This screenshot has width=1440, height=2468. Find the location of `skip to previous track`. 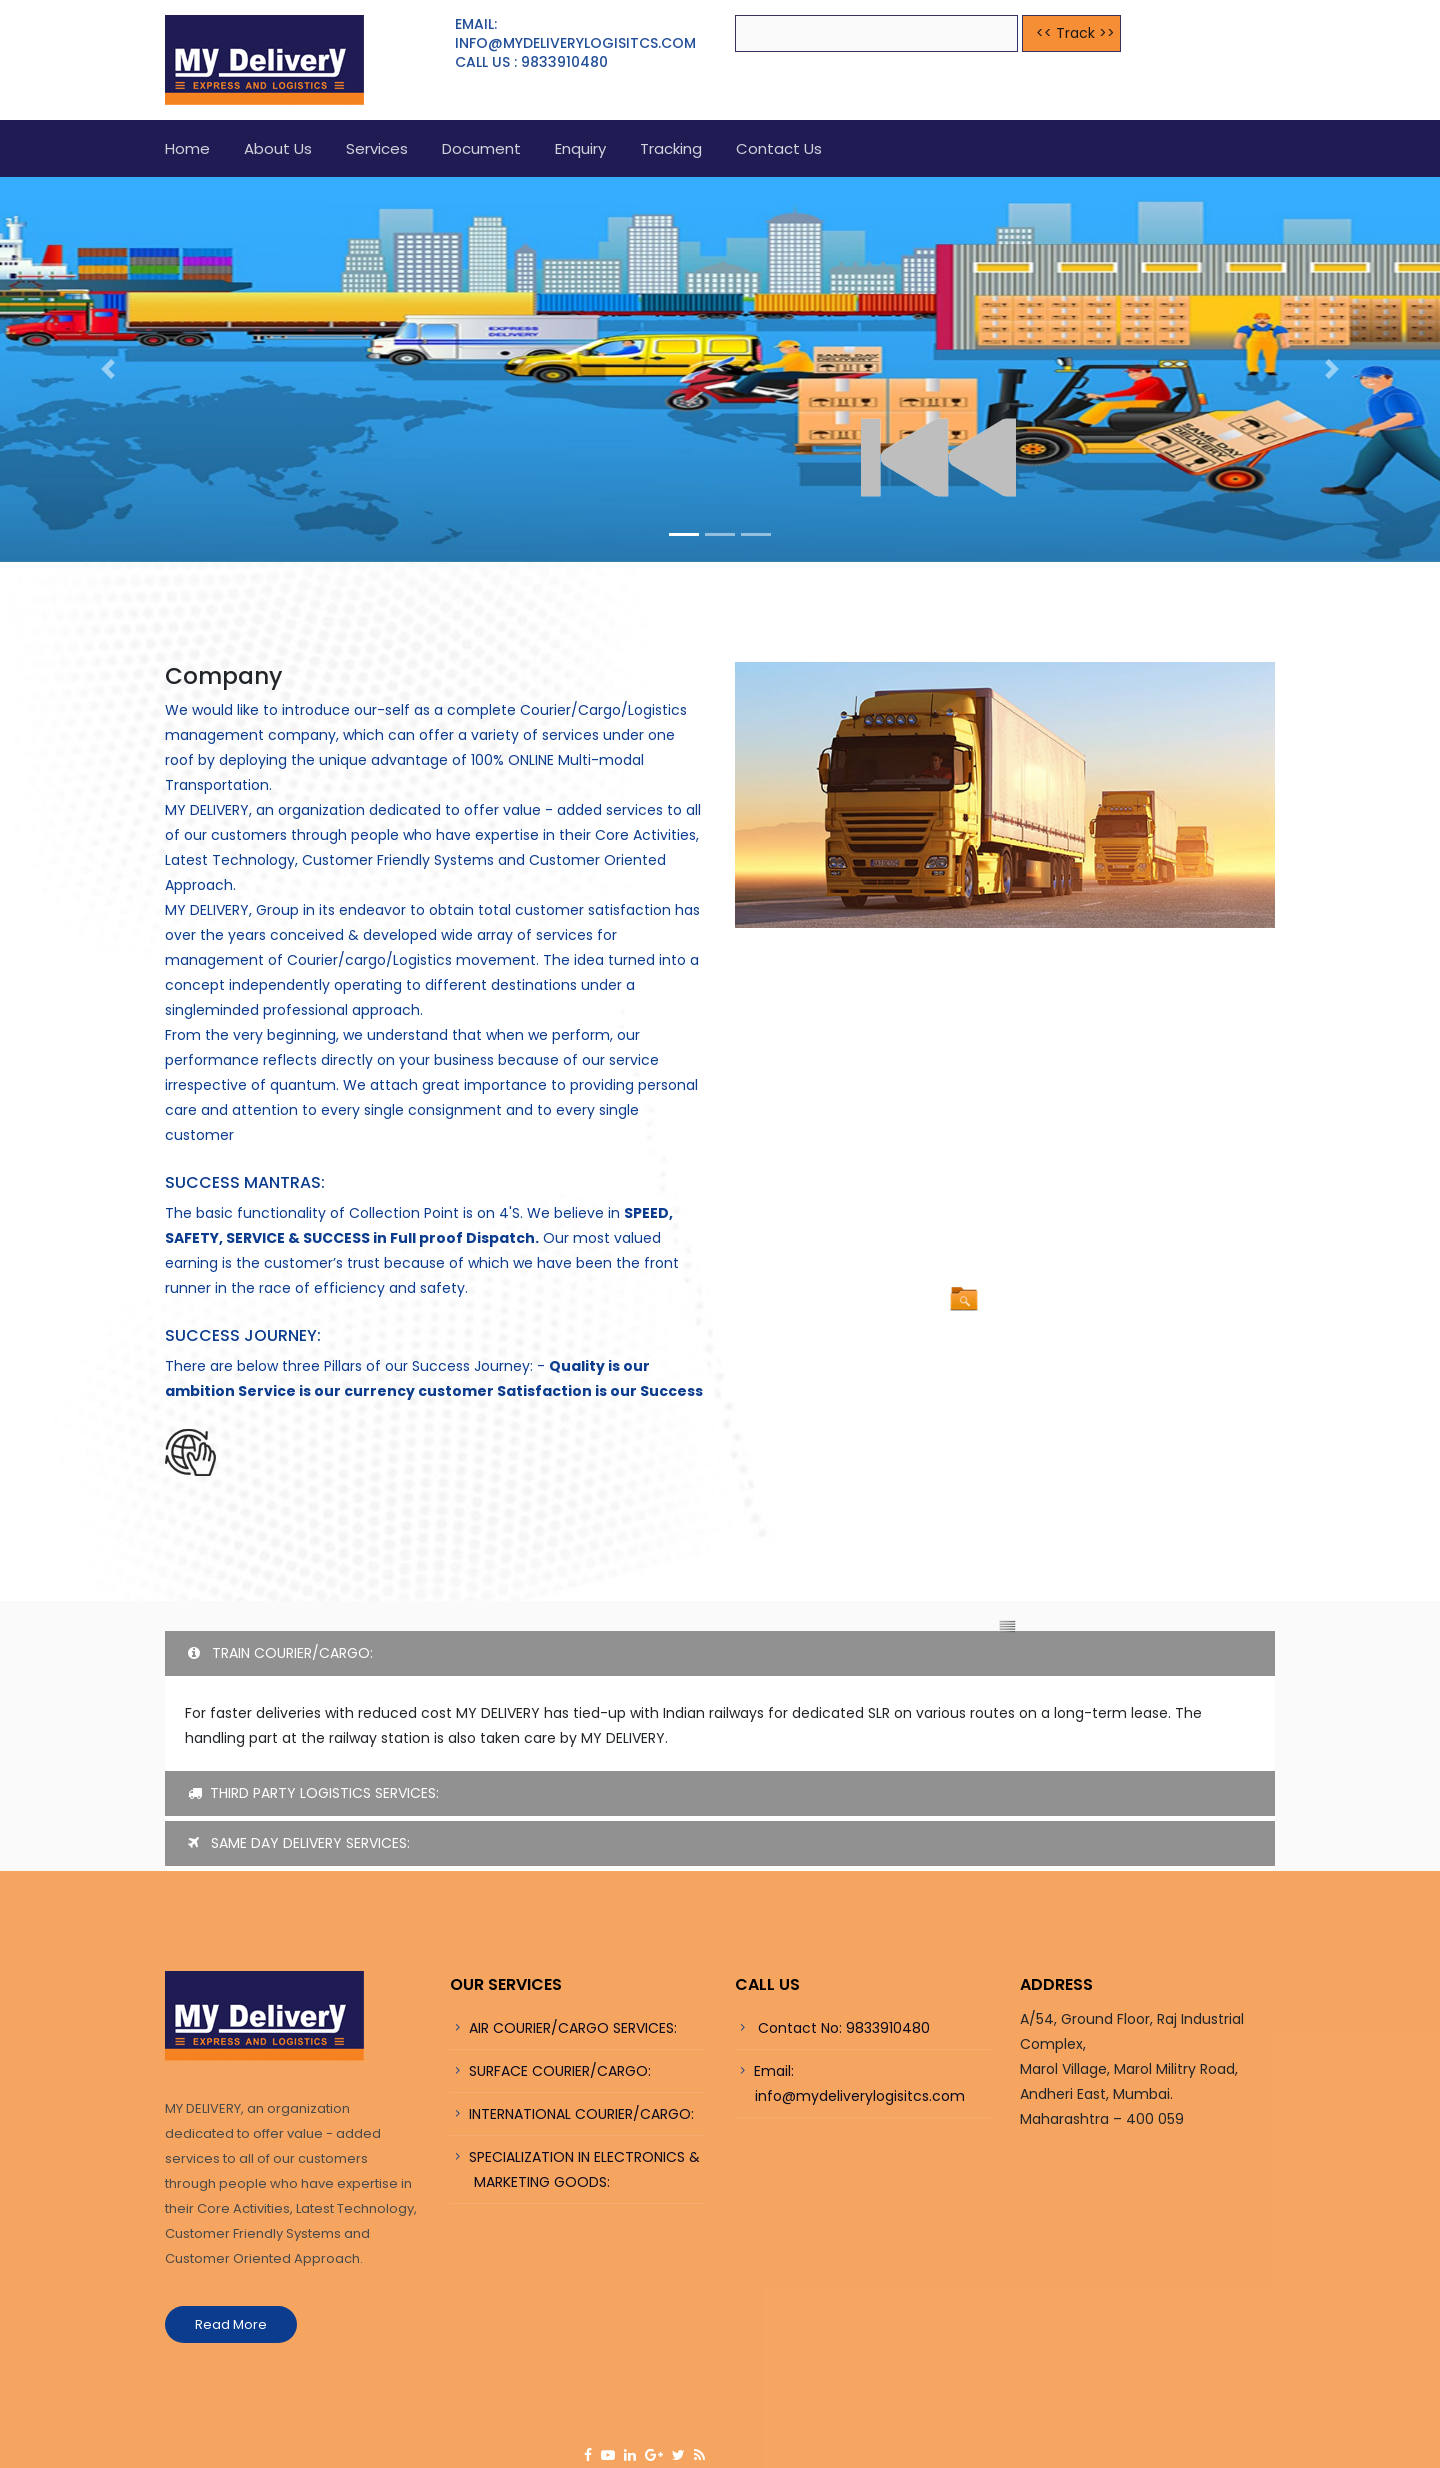

skip to previous track is located at coordinates (938, 457).